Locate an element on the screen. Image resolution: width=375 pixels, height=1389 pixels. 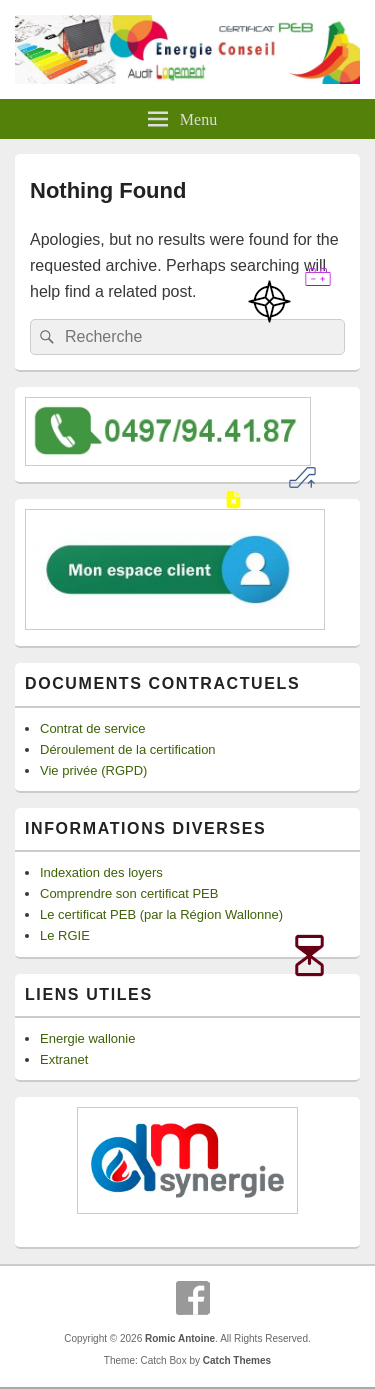
indicates escalator going up is located at coordinates (302, 477).